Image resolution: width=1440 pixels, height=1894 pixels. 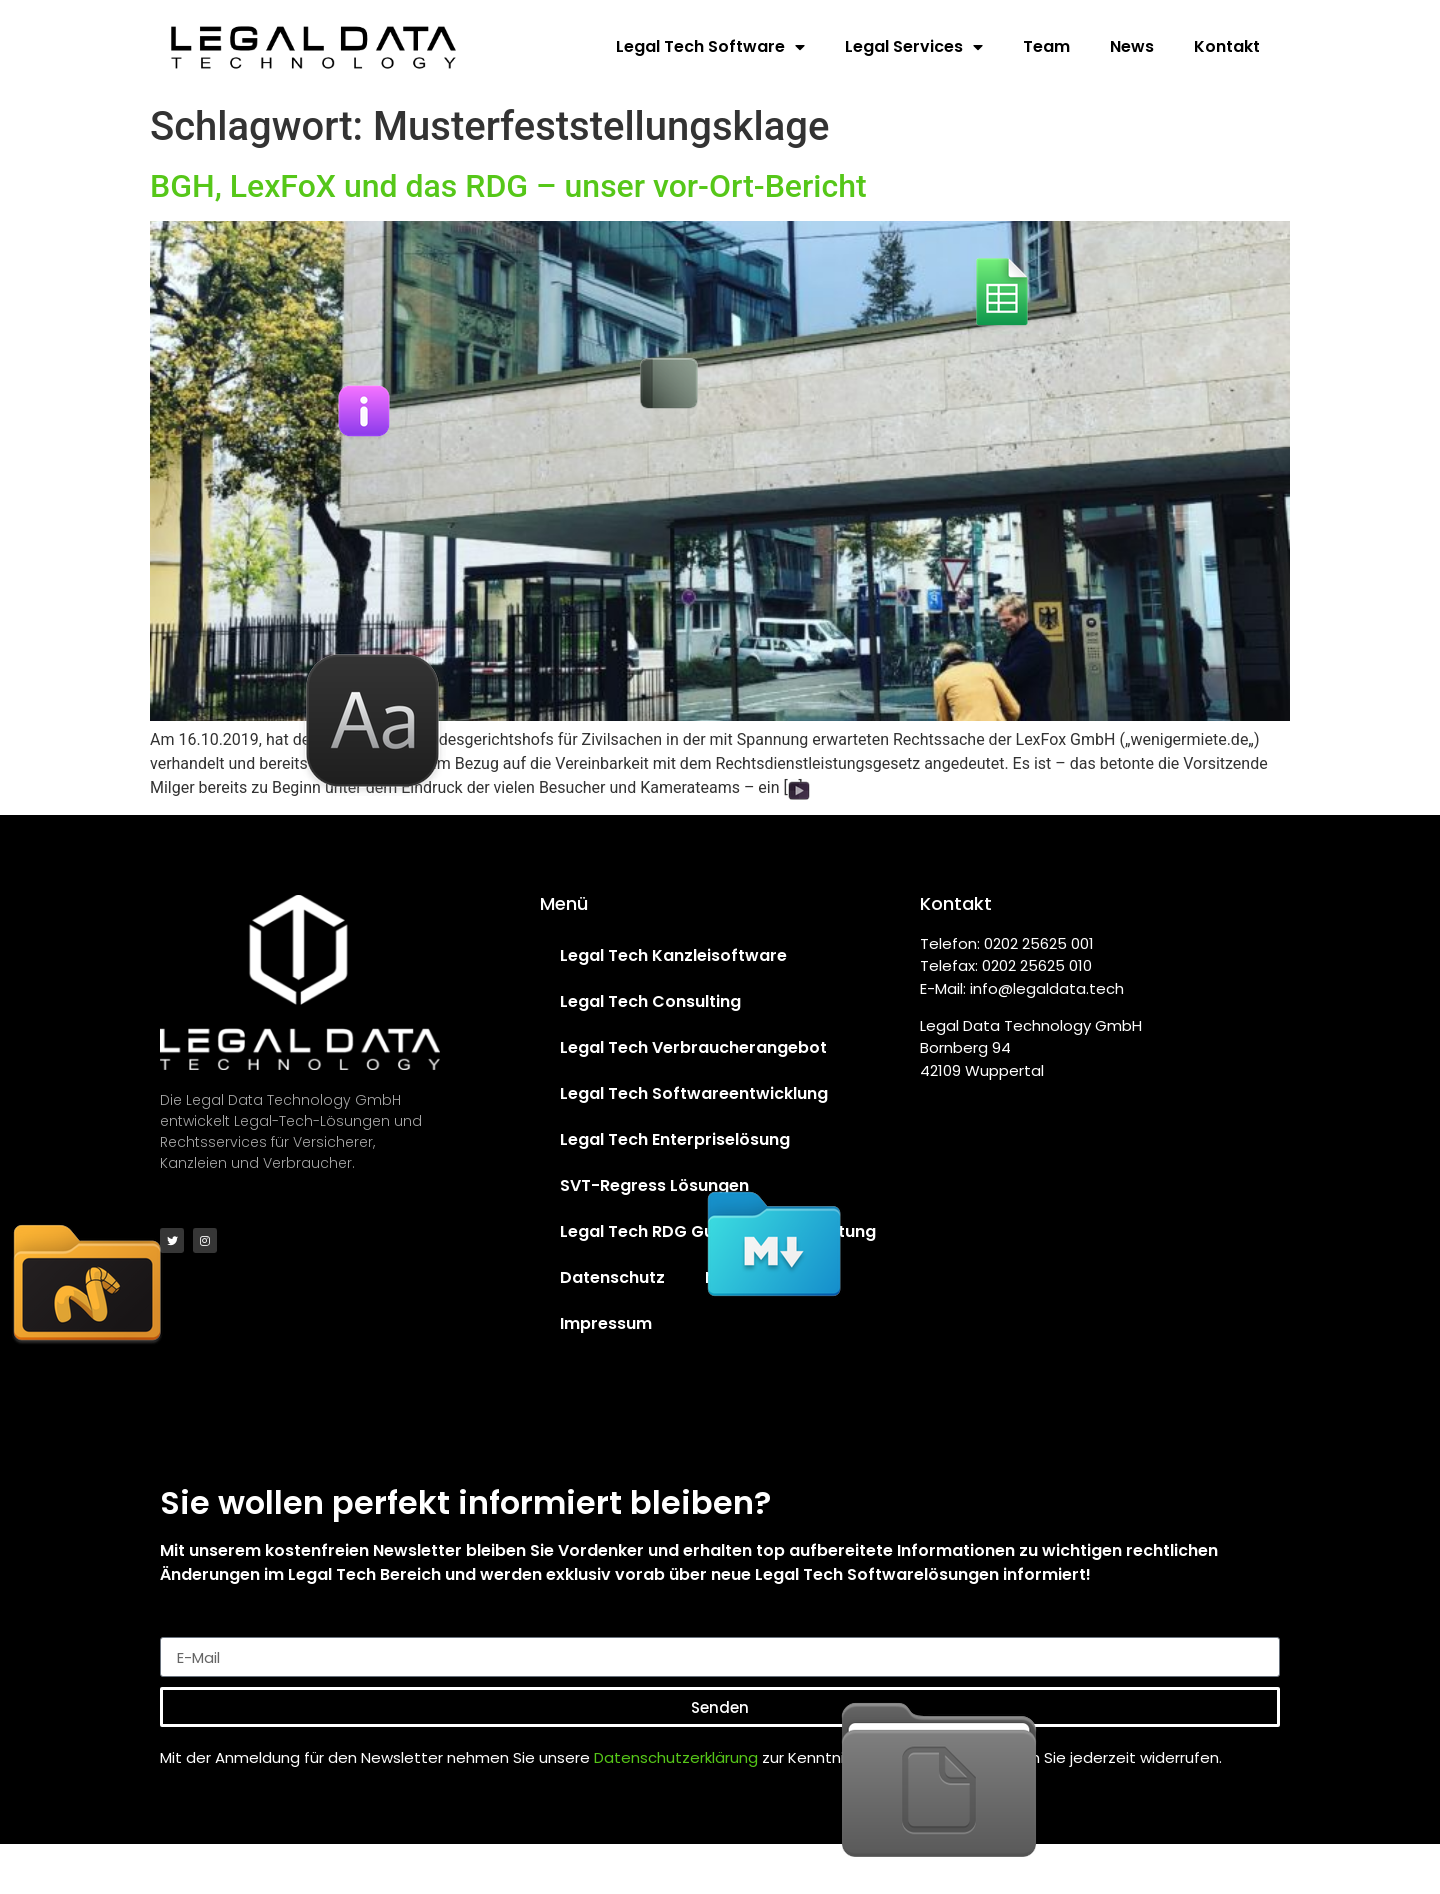 I want to click on access system status notifications, so click(x=364, y=411).